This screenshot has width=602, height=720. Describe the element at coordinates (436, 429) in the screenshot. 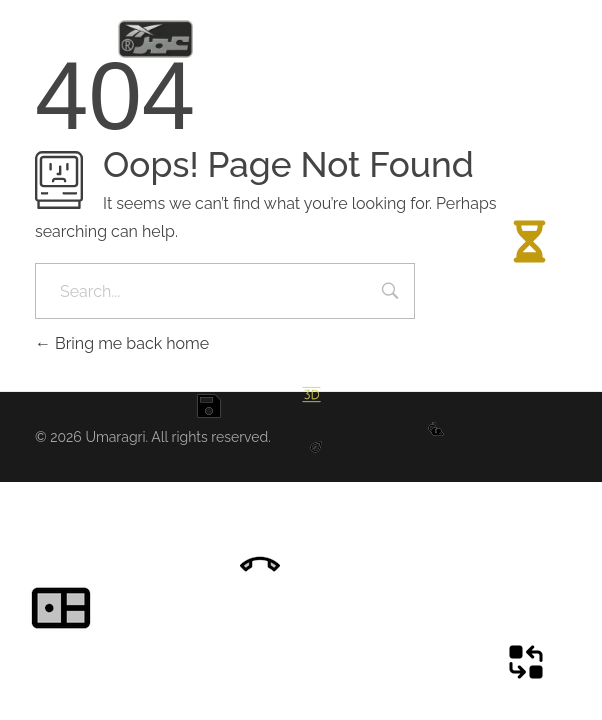

I see `request pest control services for rodents` at that location.